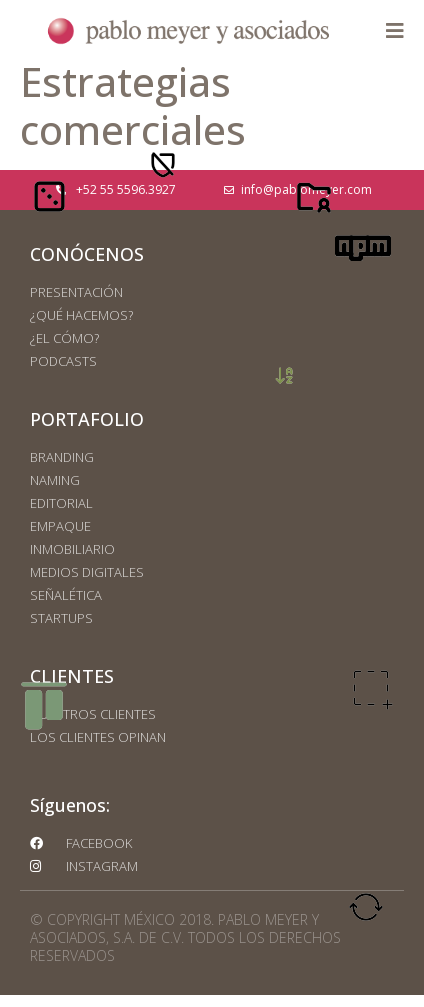 This screenshot has width=424, height=1007. I want to click on sort alphabetically from A to Z, so click(284, 375).